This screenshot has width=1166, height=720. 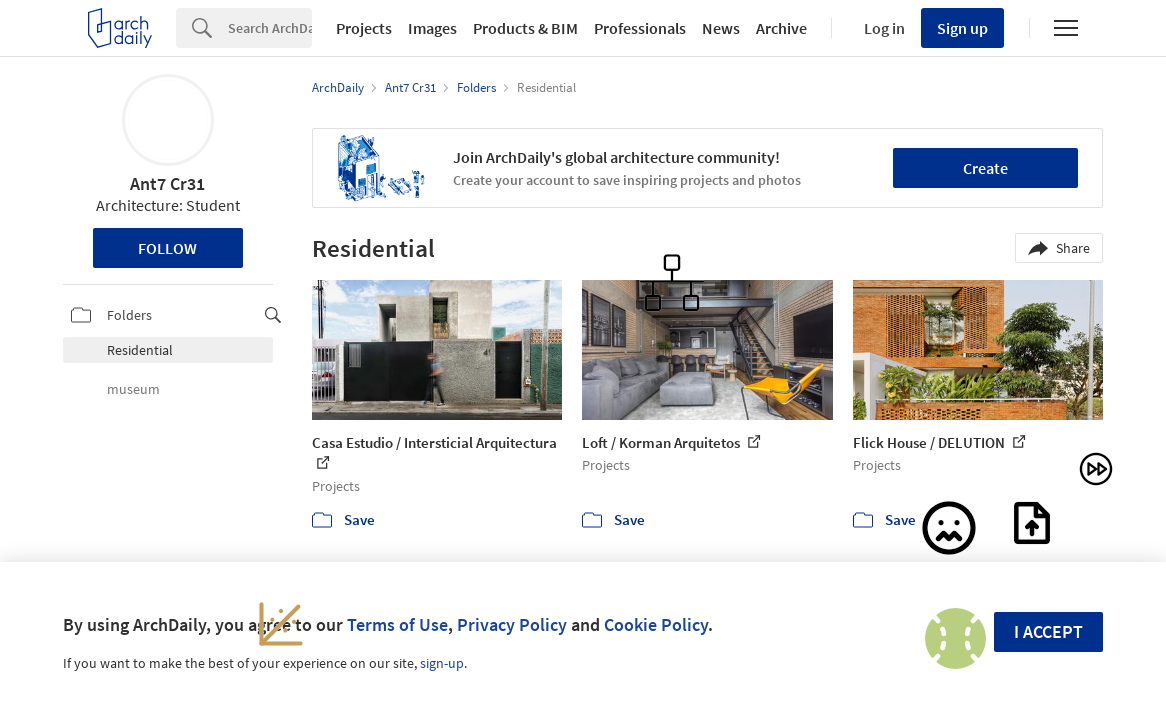 What do you see at coordinates (949, 528) in the screenshot?
I see `indicates user is feeling anxious or nervous` at bounding box center [949, 528].